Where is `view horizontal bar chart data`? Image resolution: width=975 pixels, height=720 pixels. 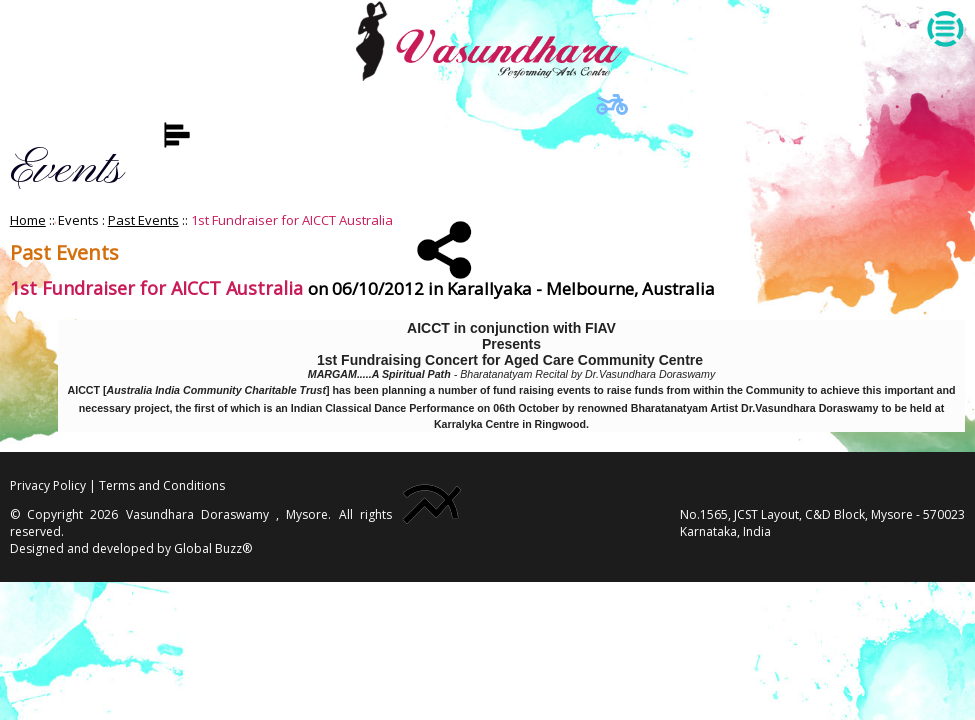
view horizontal bar chart data is located at coordinates (176, 135).